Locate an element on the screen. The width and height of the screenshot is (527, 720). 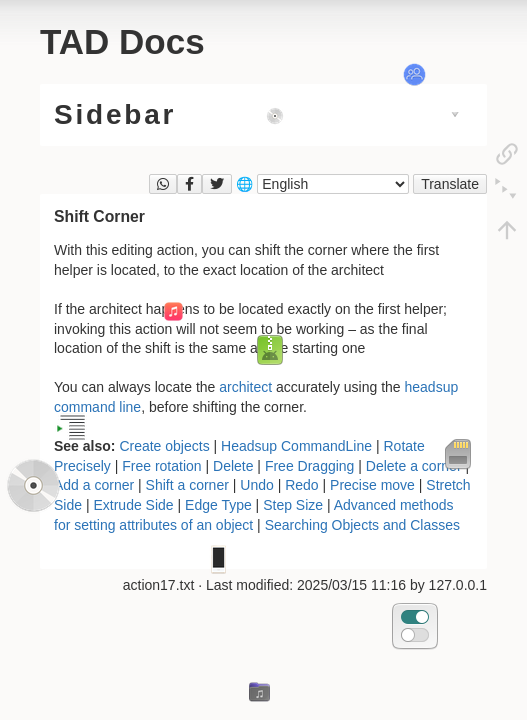
increase text indentation is located at coordinates (71, 427).